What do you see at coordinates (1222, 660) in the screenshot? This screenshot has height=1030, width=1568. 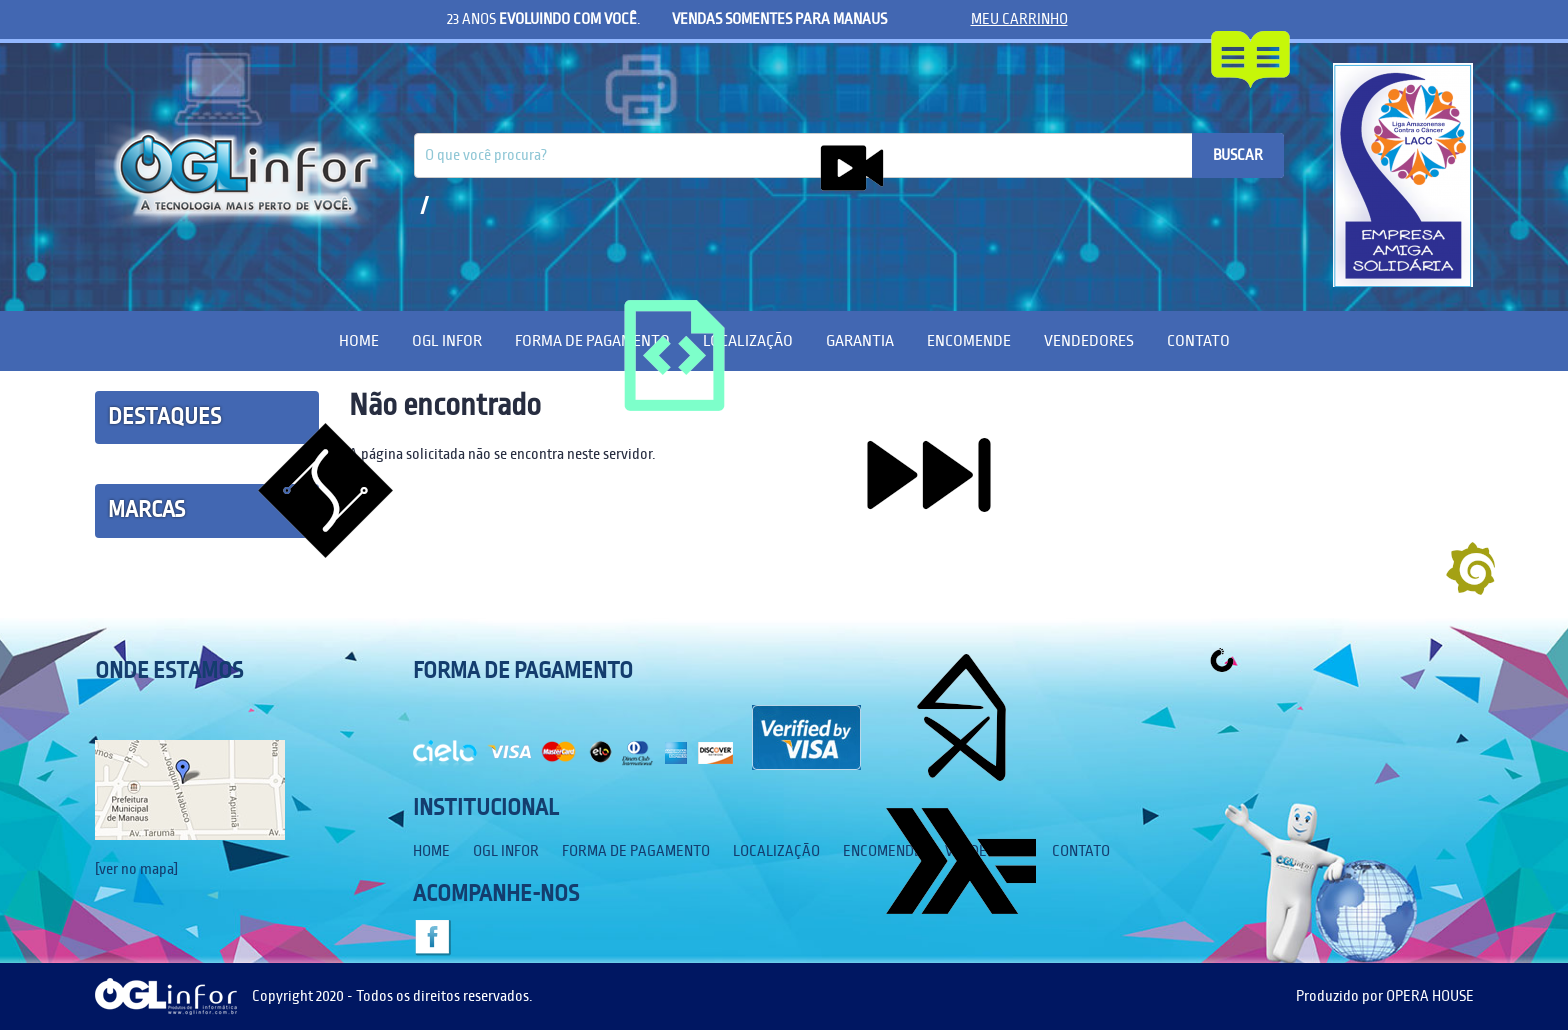 I see `macpaw company logo` at bounding box center [1222, 660].